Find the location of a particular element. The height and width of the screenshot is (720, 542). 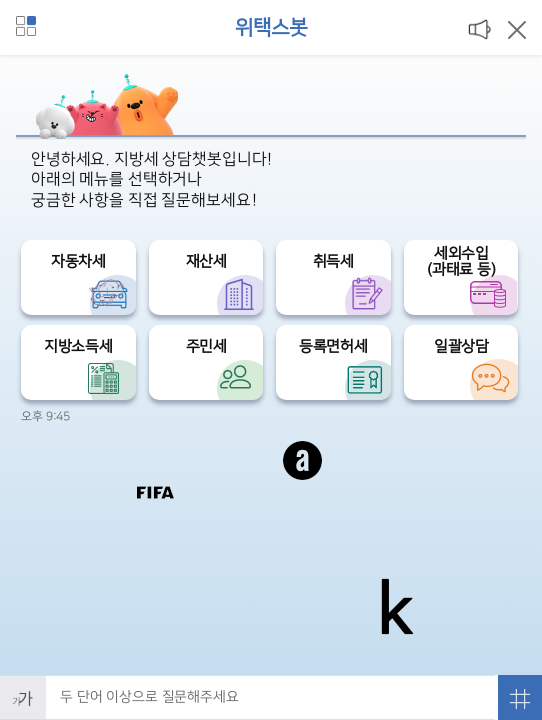

FIFA official logo is located at coordinates (155, 492).